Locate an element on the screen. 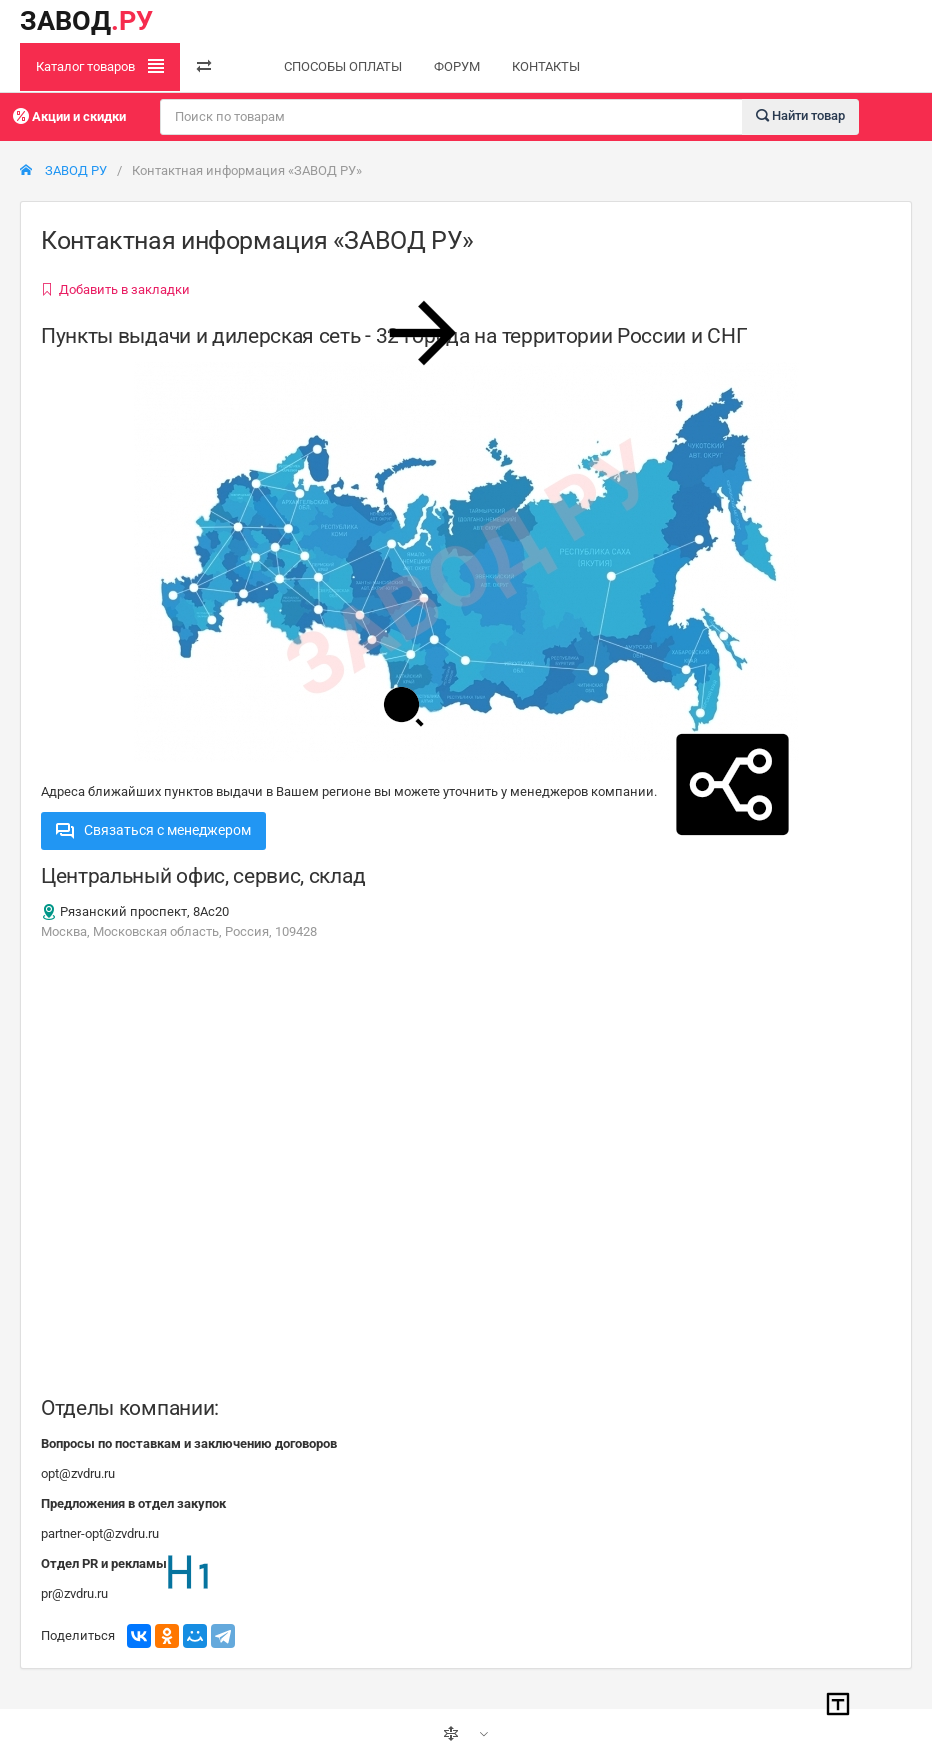 Image resolution: width=932 pixels, height=1759 pixels. insert a text box element is located at coordinates (838, 1704).